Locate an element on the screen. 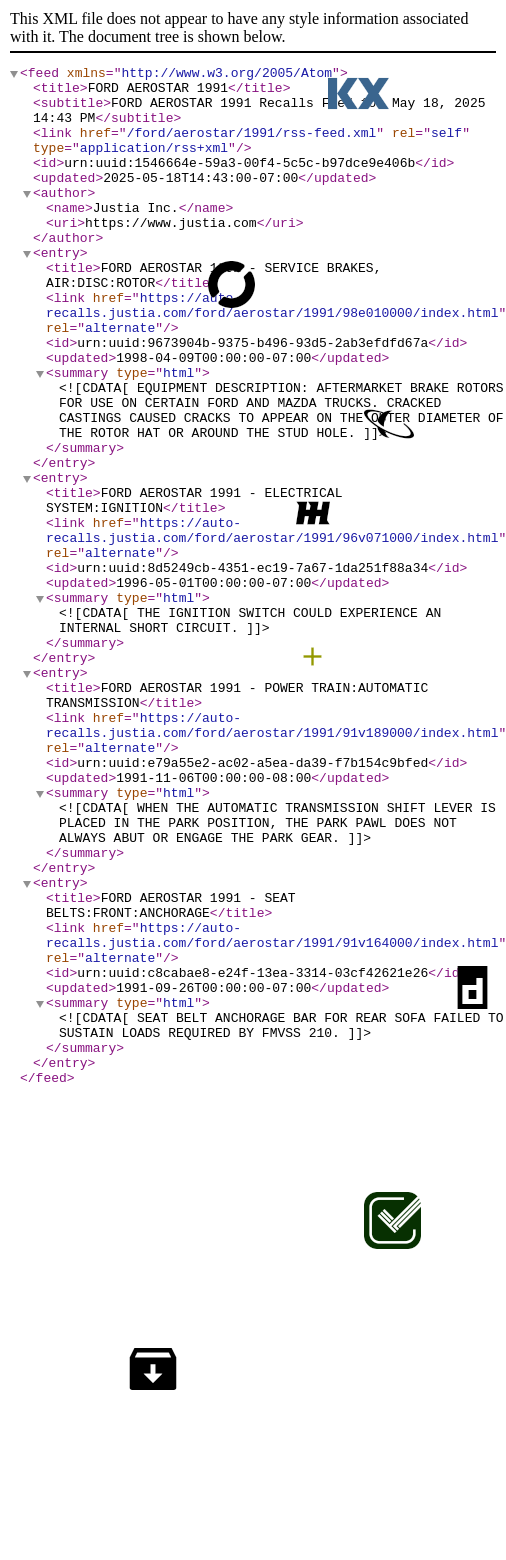 This screenshot has height=1560, width=506. add a new item is located at coordinates (312, 656).